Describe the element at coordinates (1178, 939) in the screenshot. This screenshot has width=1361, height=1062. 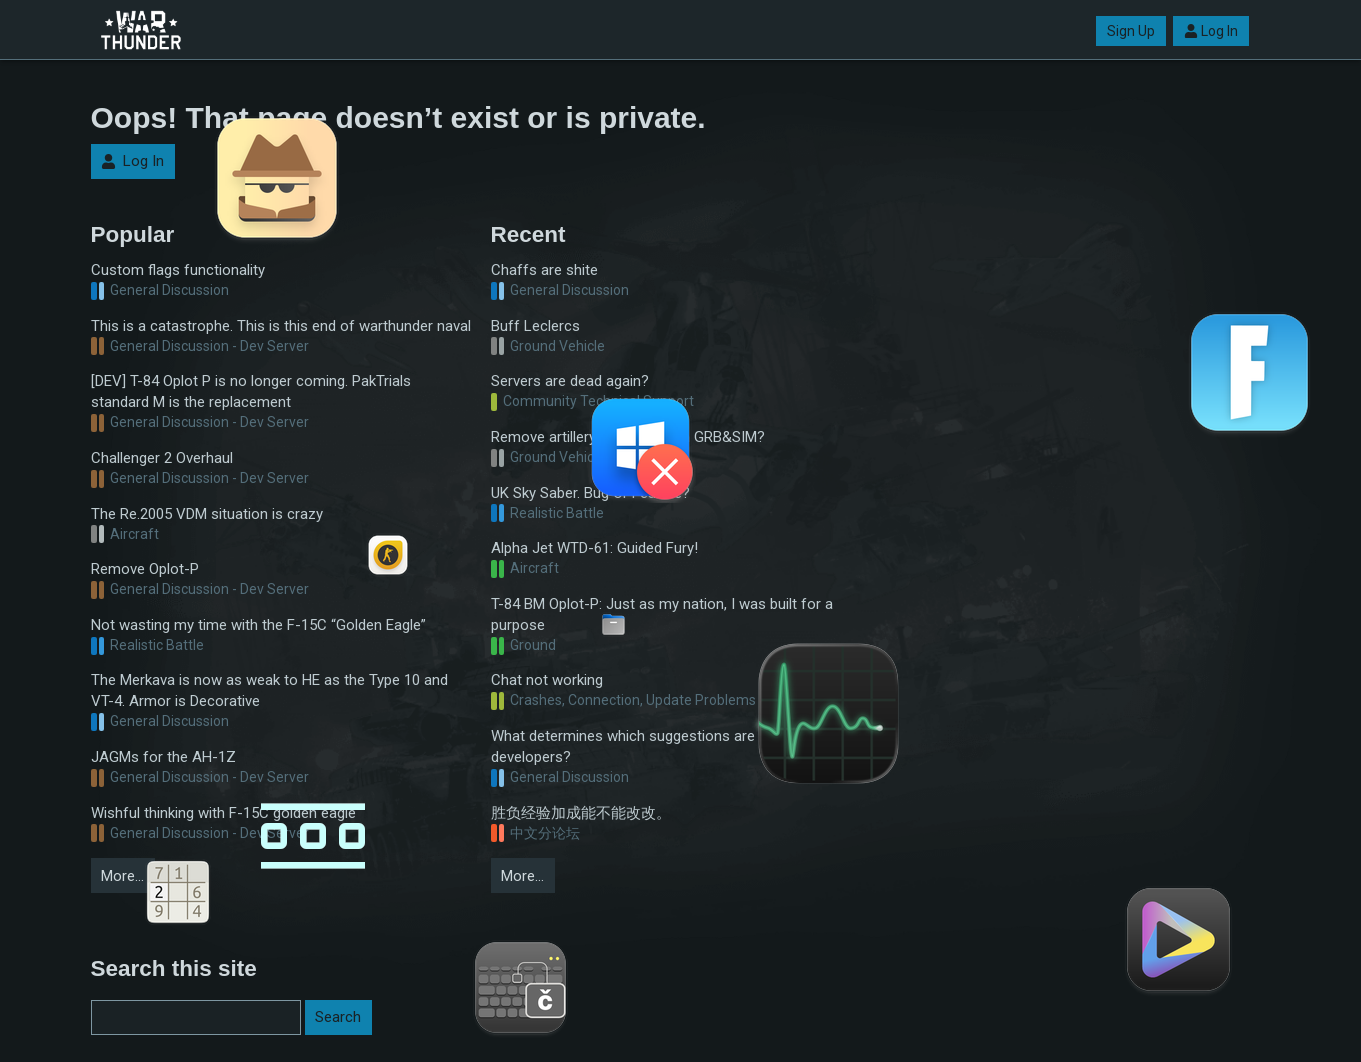
I see `open glide media player app` at that location.